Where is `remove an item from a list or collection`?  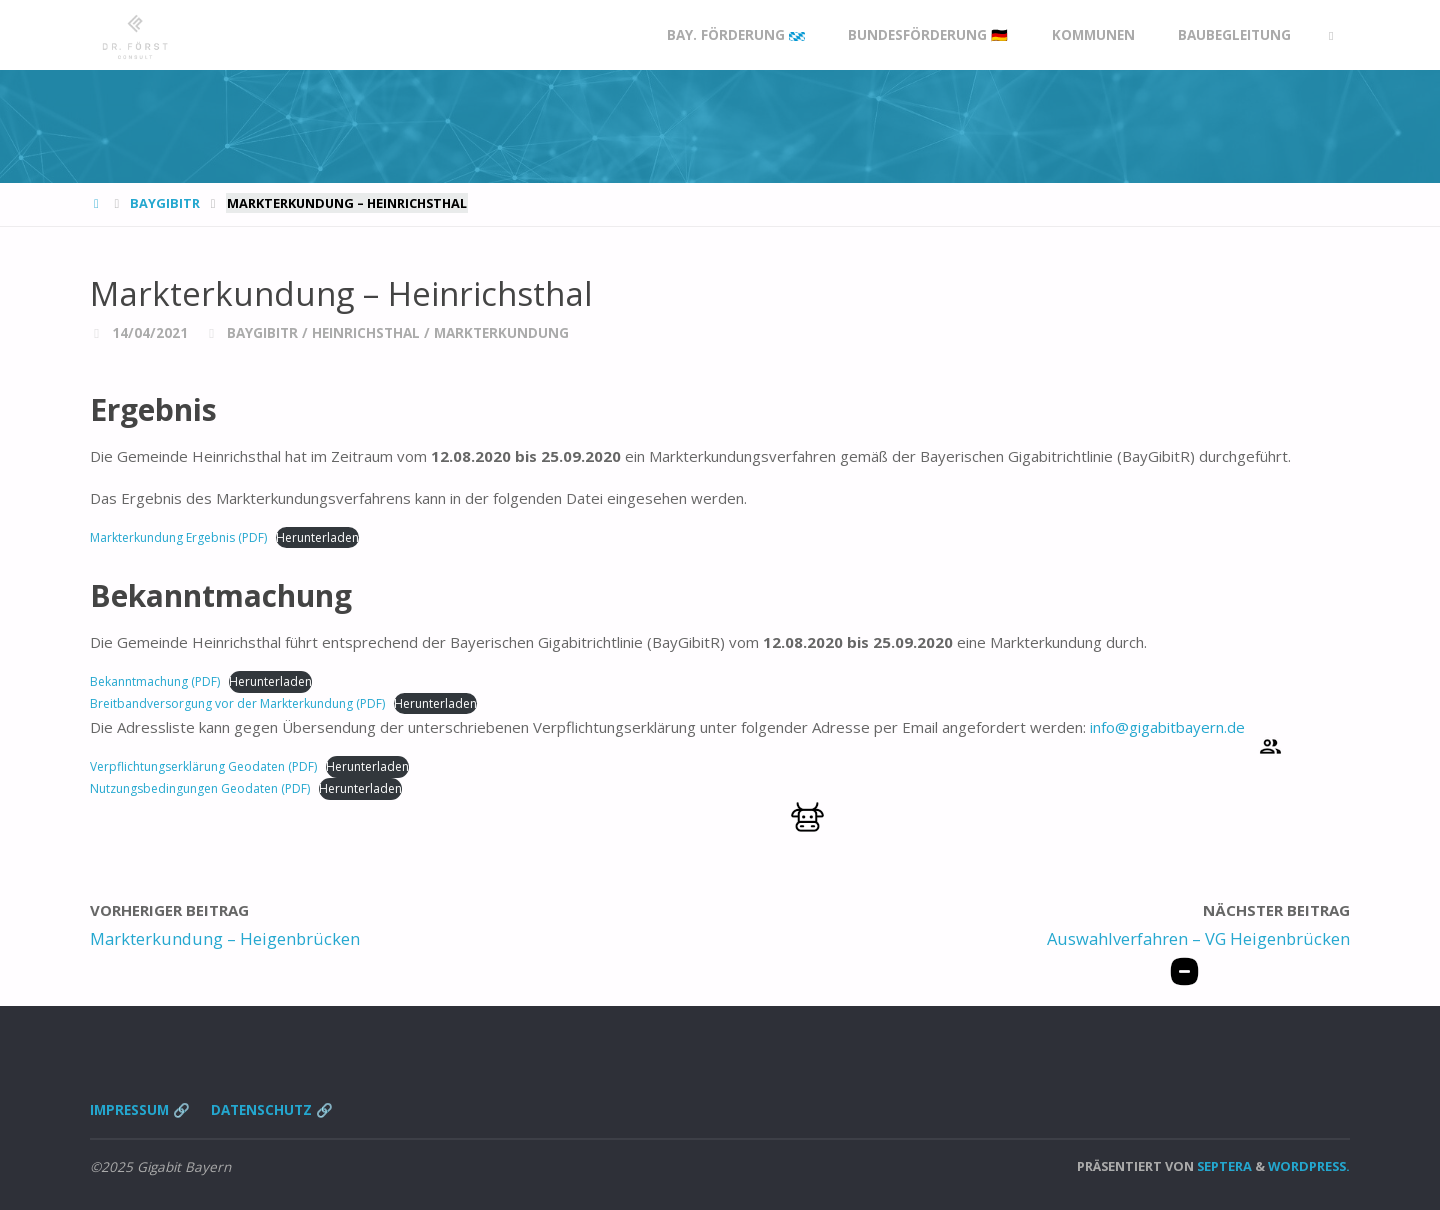 remove an item from a list or collection is located at coordinates (1184, 971).